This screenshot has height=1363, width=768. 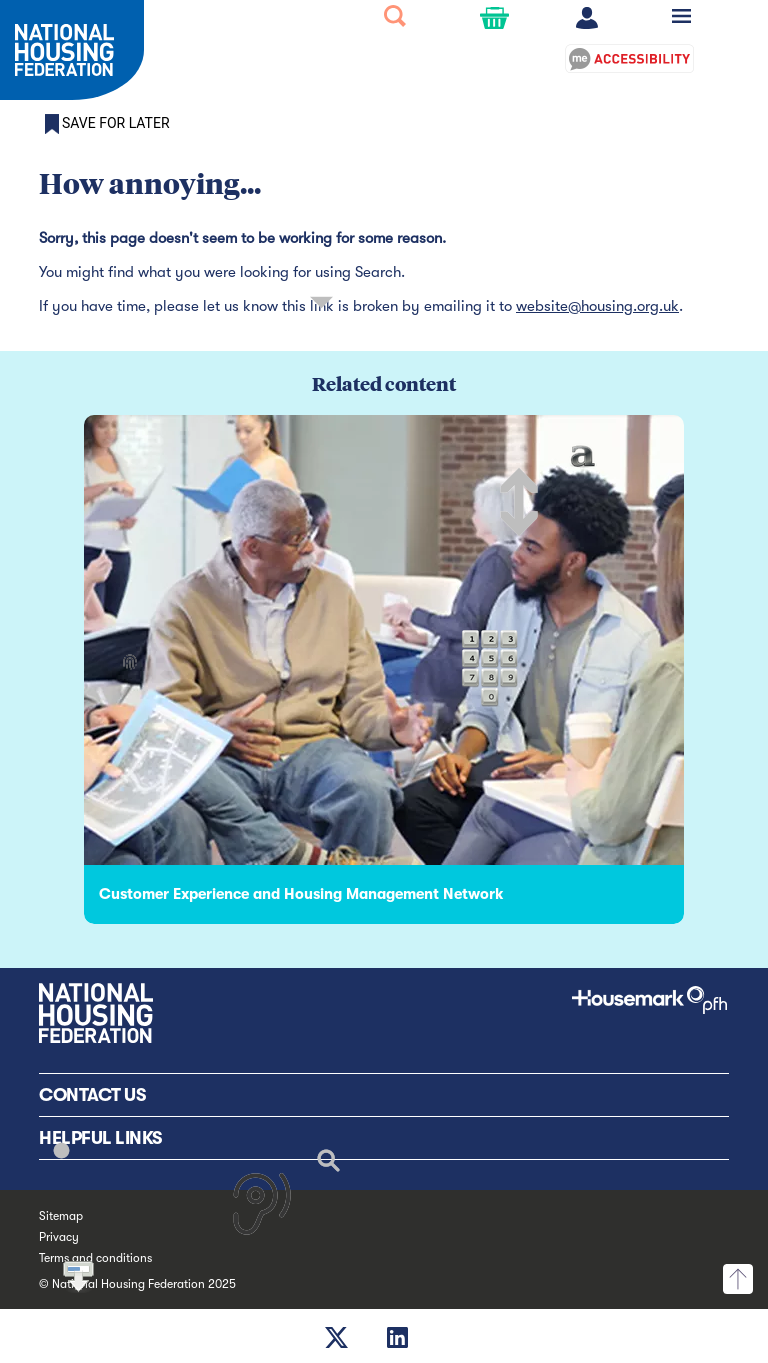 I want to click on authenticate with fingerprint, so click(x=130, y=662).